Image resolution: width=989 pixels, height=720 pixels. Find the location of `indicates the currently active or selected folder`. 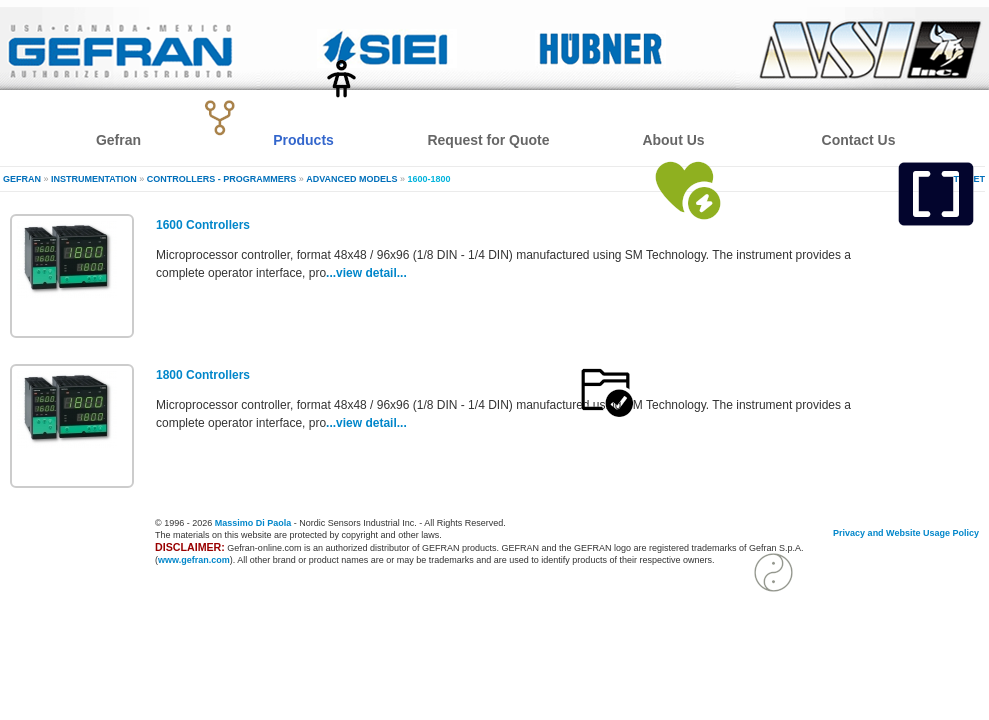

indicates the currently active or selected folder is located at coordinates (605, 389).